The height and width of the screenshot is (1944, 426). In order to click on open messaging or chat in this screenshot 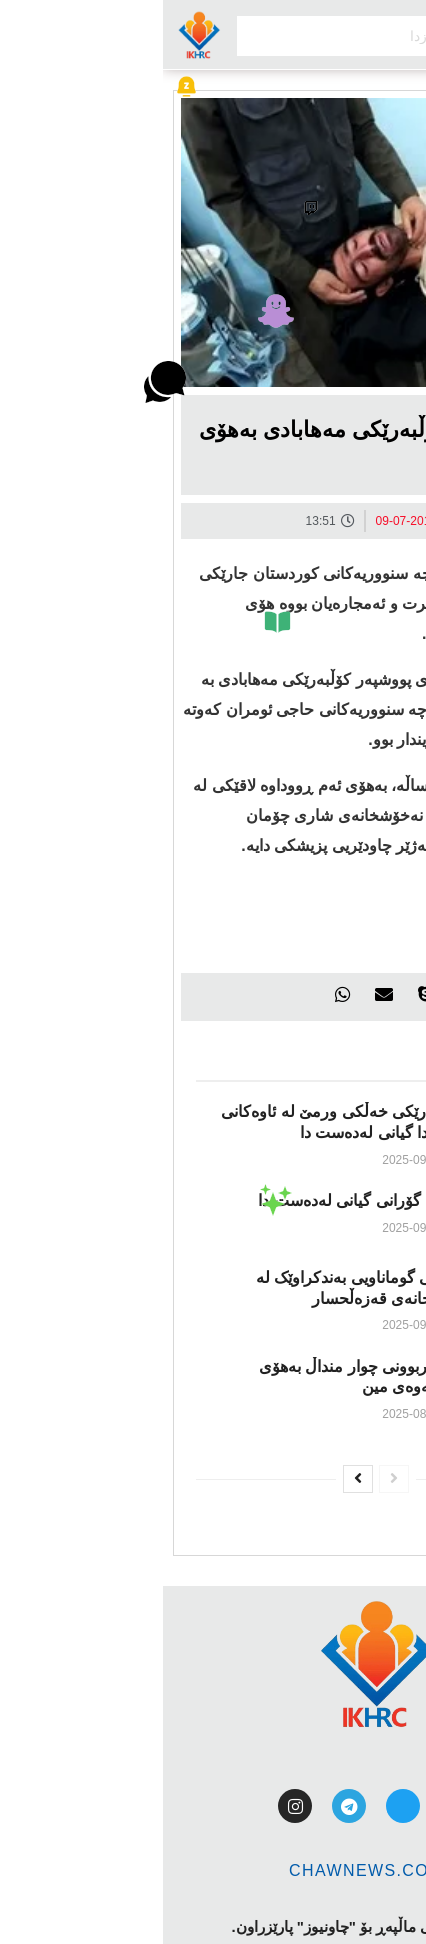, I will do `click(165, 382)`.